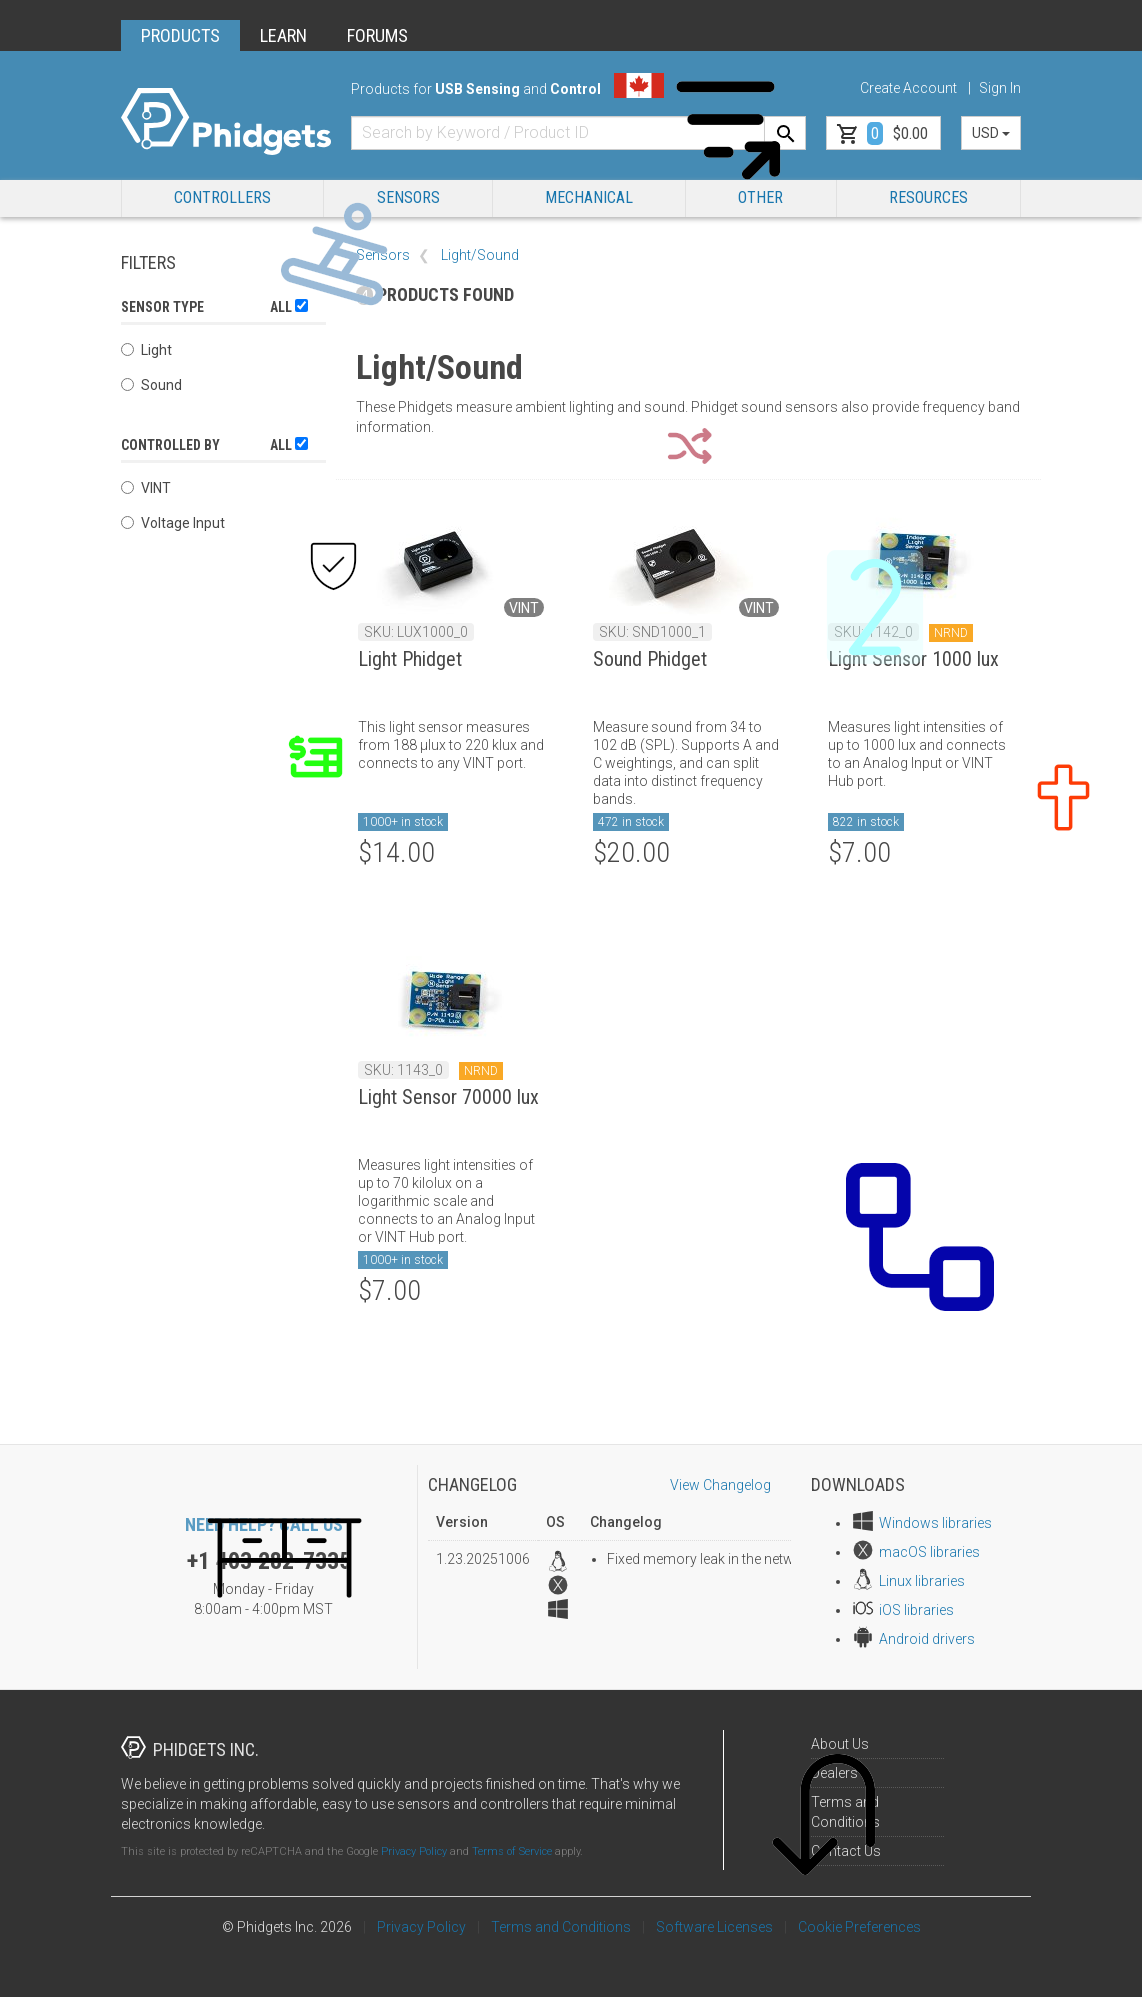  Describe the element at coordinates (828, 1814) in the screenshot. I see `undo or go back to previous state` at that location.